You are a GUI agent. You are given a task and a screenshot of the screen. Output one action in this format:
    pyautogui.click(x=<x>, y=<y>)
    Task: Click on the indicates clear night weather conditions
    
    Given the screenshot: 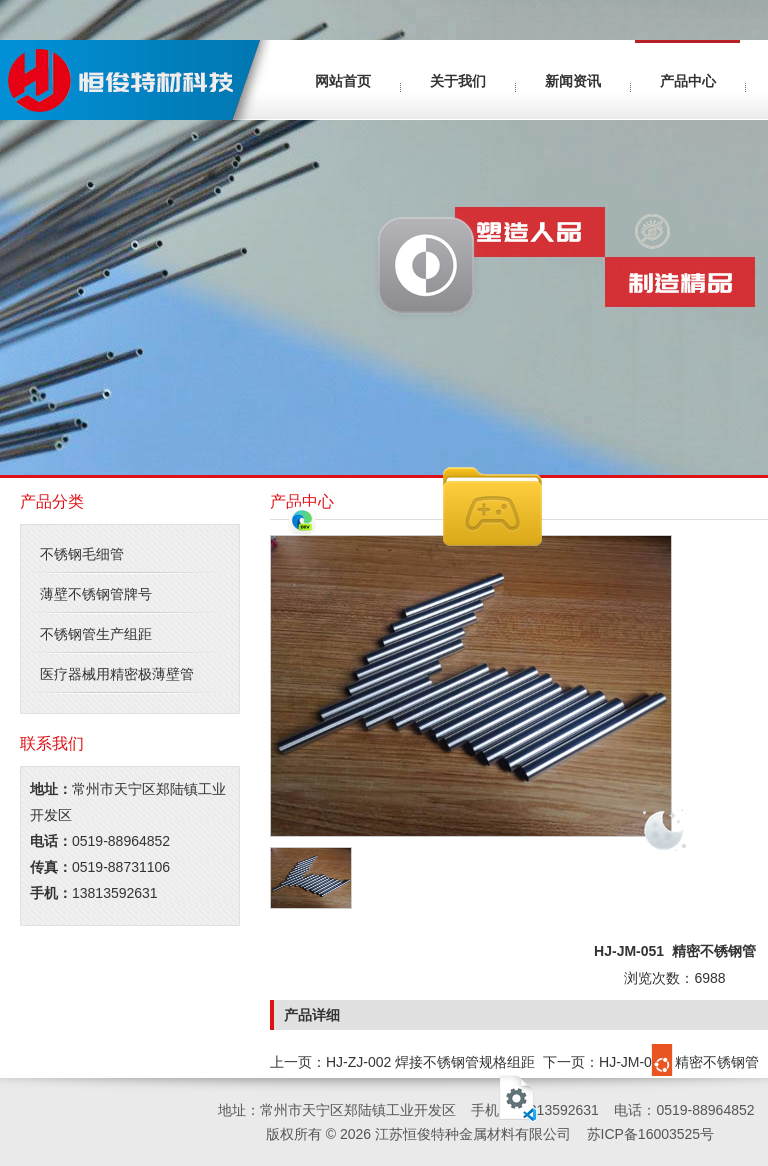 What is the action you would take?
    pyautogui.click(x=664, y=830)
    